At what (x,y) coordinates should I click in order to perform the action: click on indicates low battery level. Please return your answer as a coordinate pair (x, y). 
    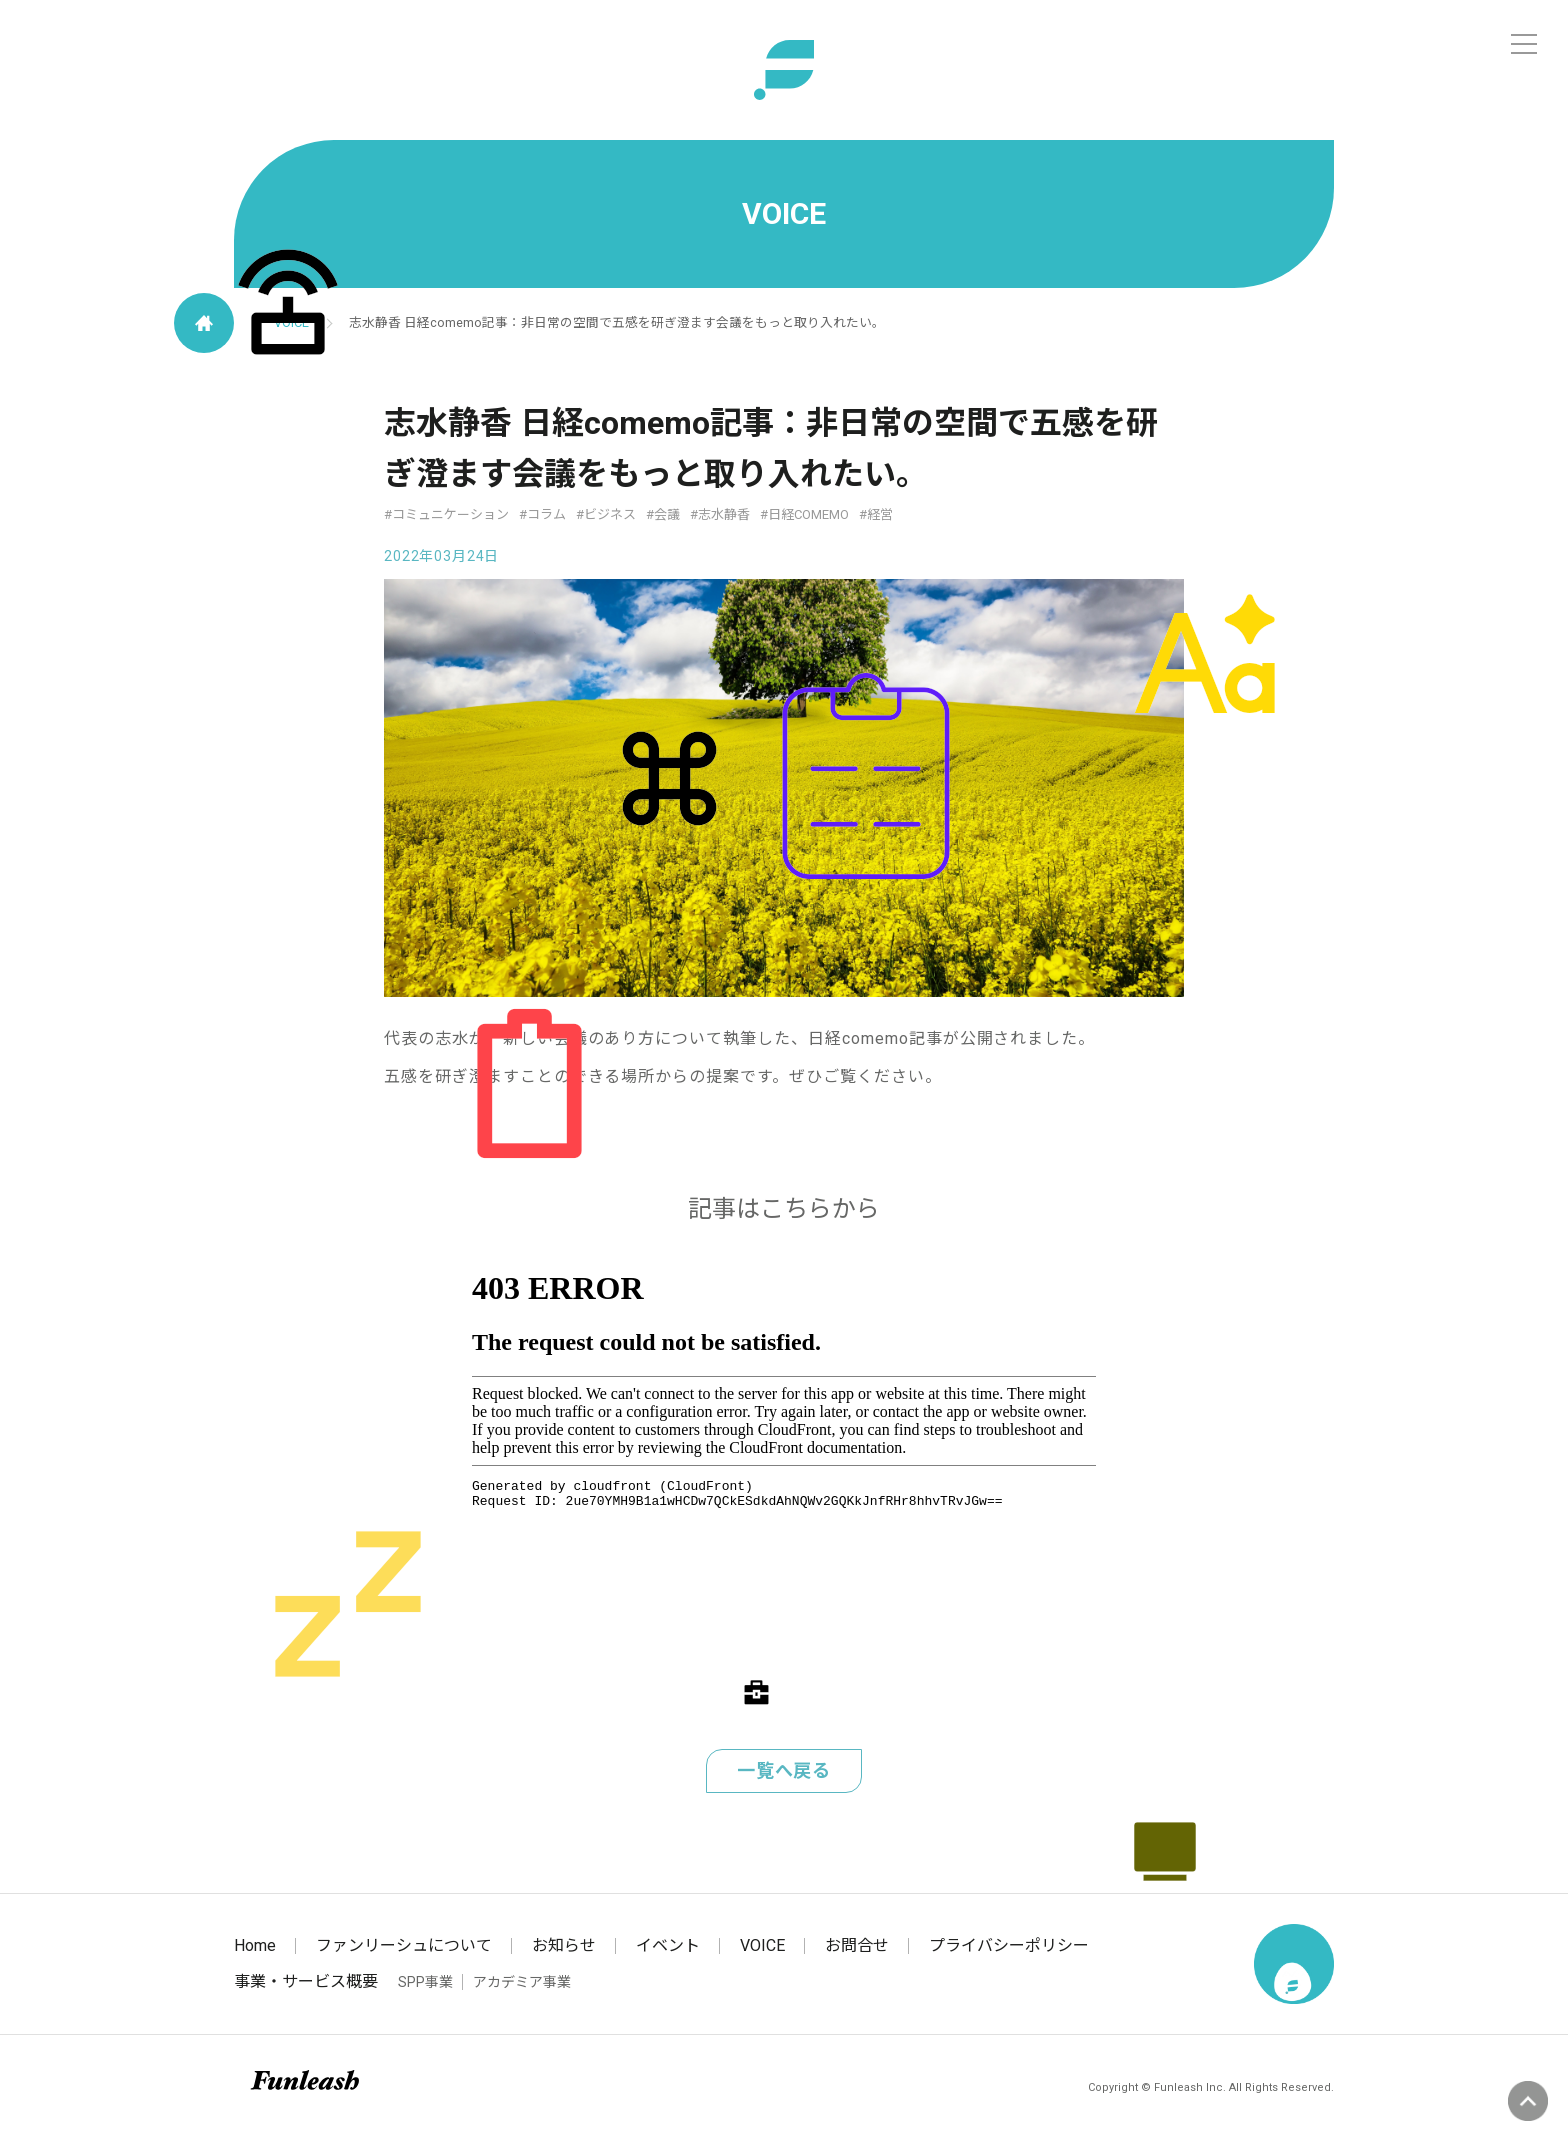
    Looking at the image, I should click on (529, 1083).